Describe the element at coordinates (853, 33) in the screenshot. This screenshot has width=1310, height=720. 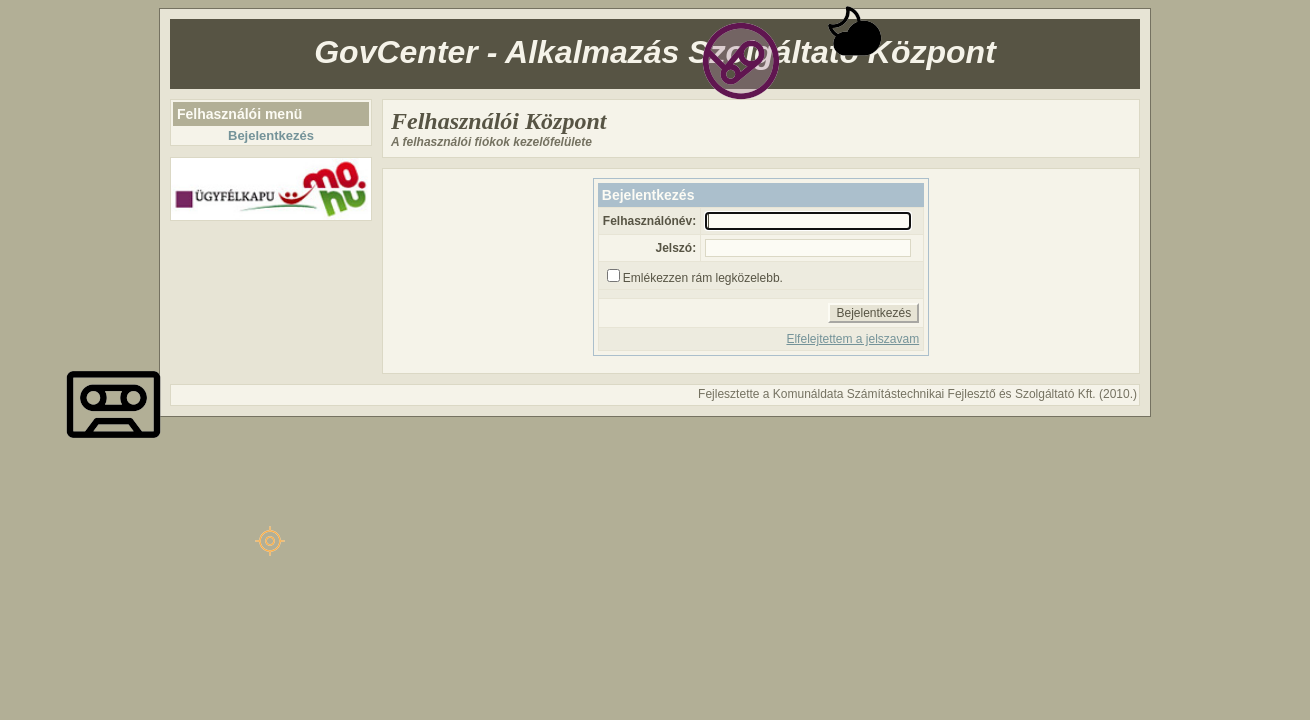
I see `indicates nighttime or evening weather conditions` at that location.